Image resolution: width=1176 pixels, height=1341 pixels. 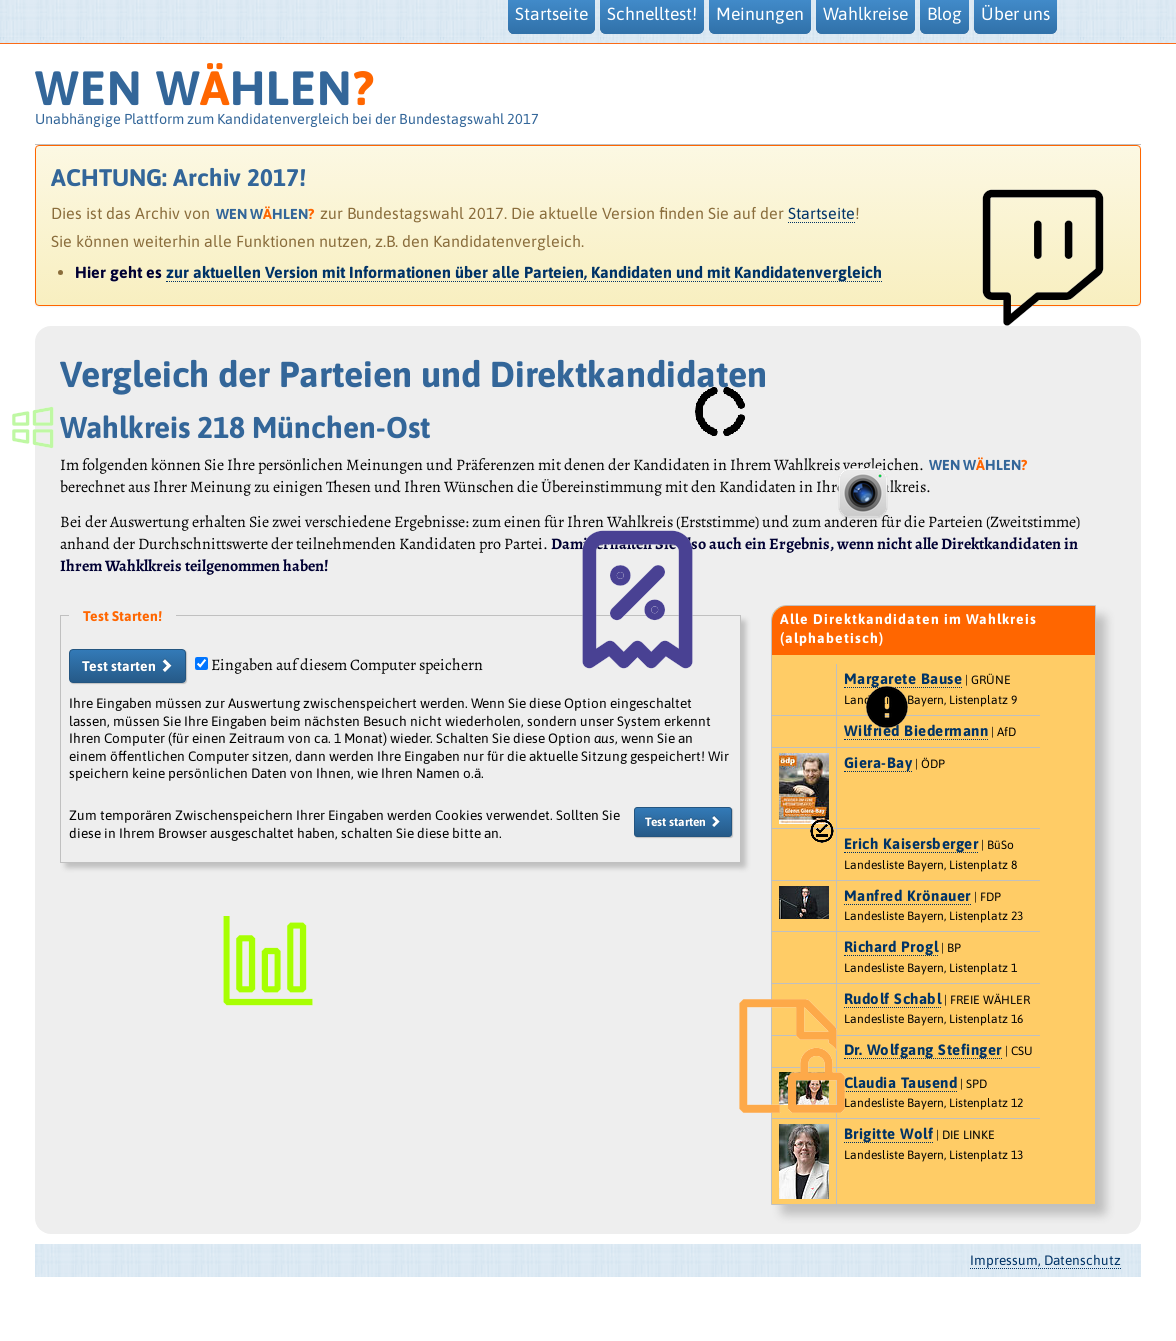 What do you see at coordinates (720, 411) in the screenshot?
I see `loading or processing in progress` at bounding box center [720, 411].